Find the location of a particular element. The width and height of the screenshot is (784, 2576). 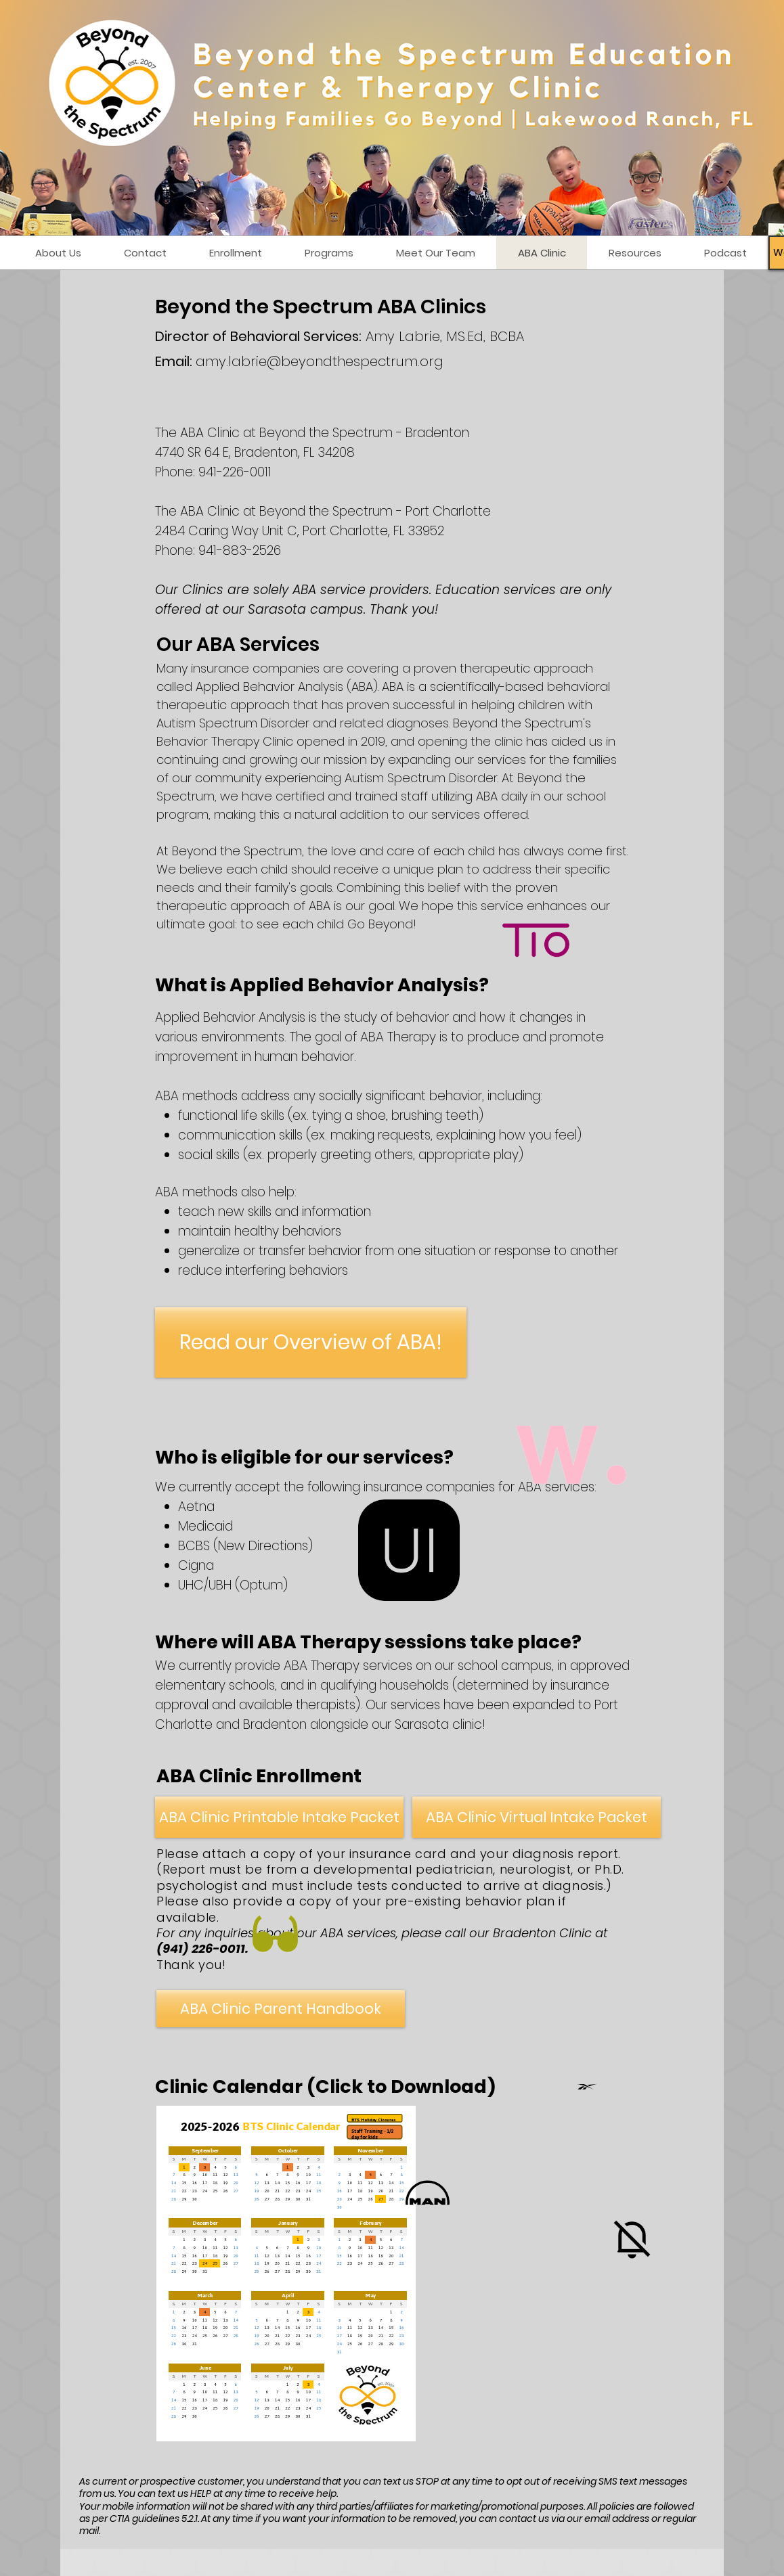

visit the Awwwards website is located at coordinates (571, 1455).